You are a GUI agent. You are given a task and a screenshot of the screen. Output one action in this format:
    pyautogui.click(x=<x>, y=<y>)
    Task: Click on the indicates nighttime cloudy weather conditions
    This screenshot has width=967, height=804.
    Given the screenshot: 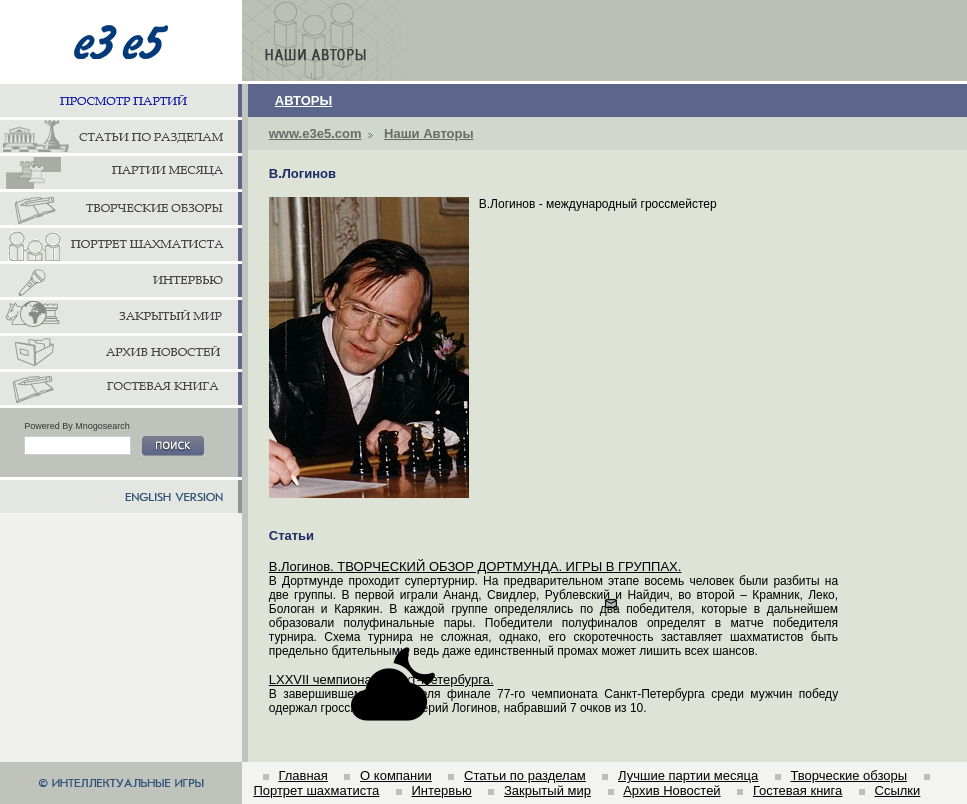 What is the action you would take?
    pyautogui.click(x=393, y=684)
    